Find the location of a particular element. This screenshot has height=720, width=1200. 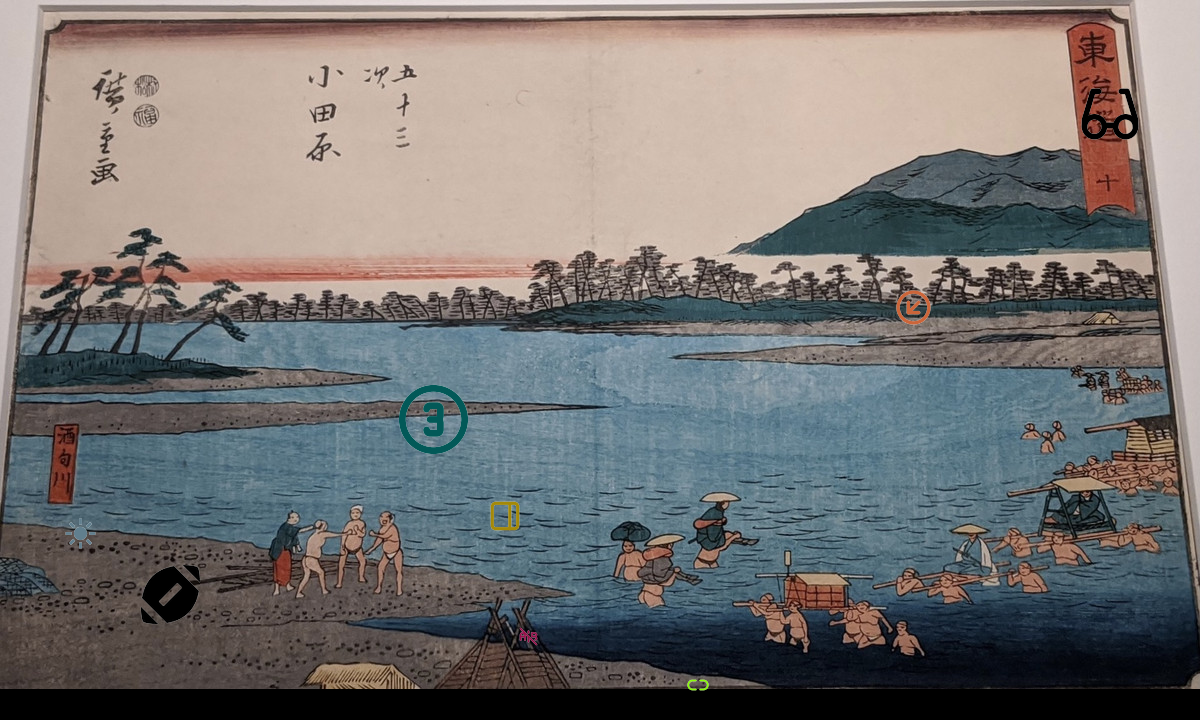

toggle right sidebar panel is located at coordinates (505, 516).